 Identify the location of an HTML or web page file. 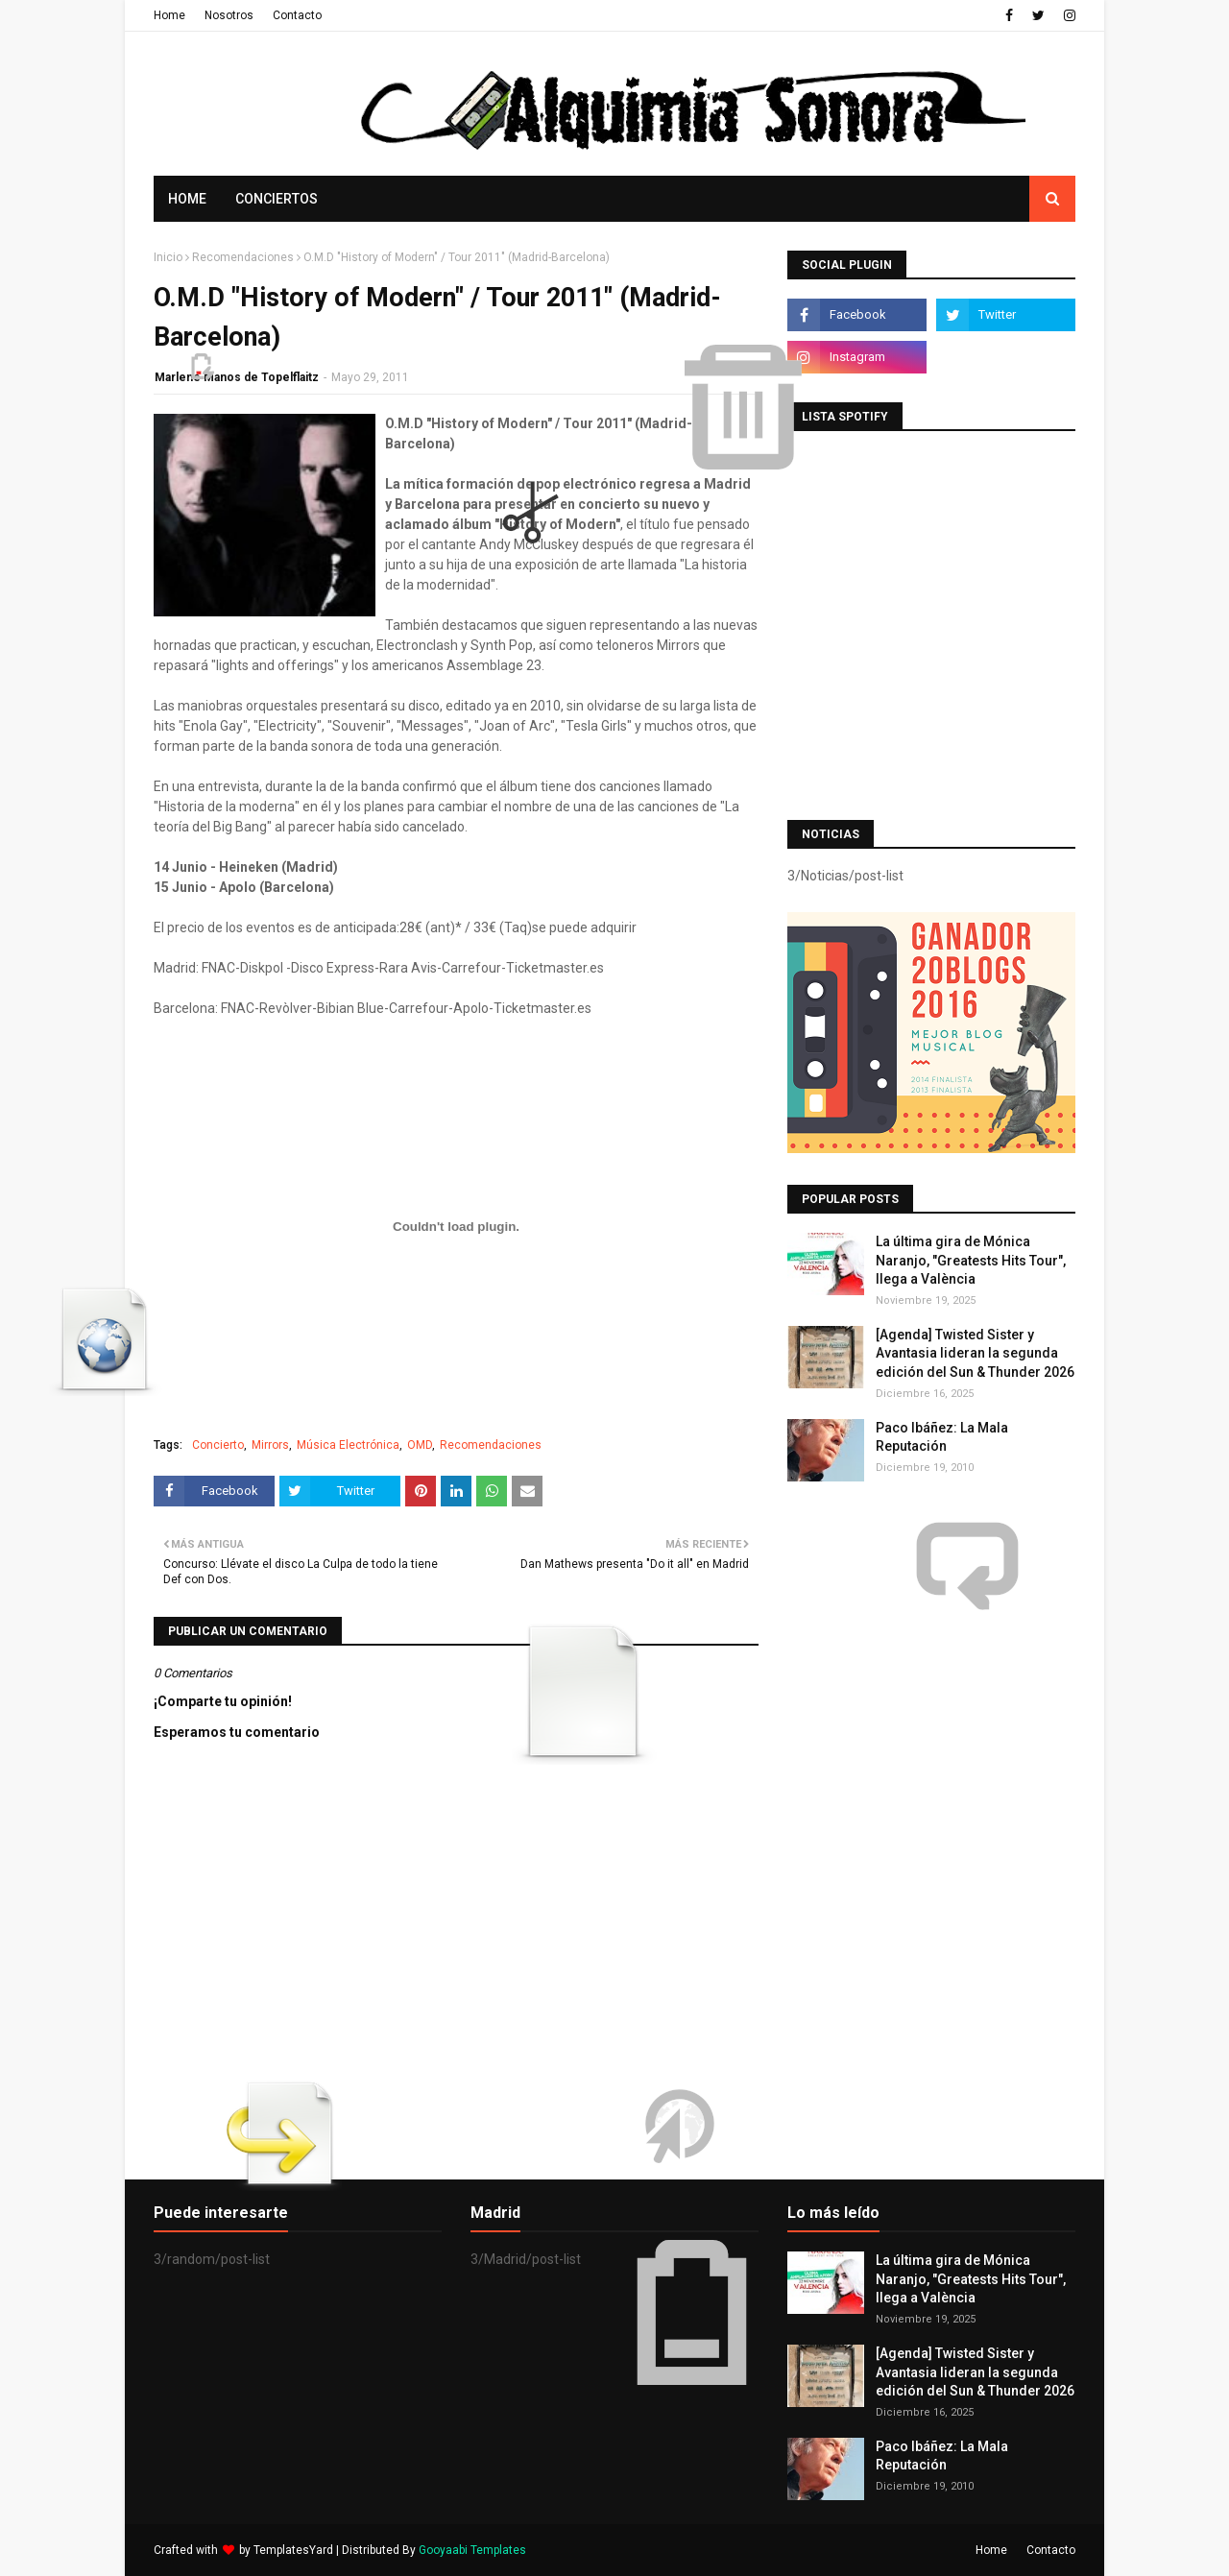
(106, 1338).